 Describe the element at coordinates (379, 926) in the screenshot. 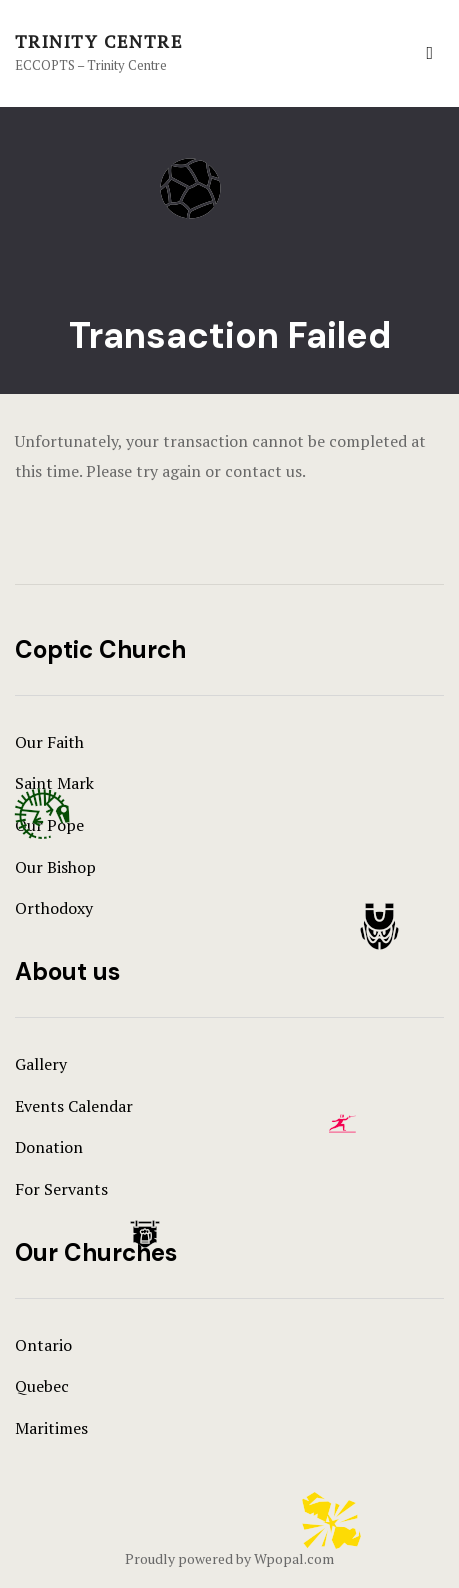

I see `select the magnet man character` at that location.